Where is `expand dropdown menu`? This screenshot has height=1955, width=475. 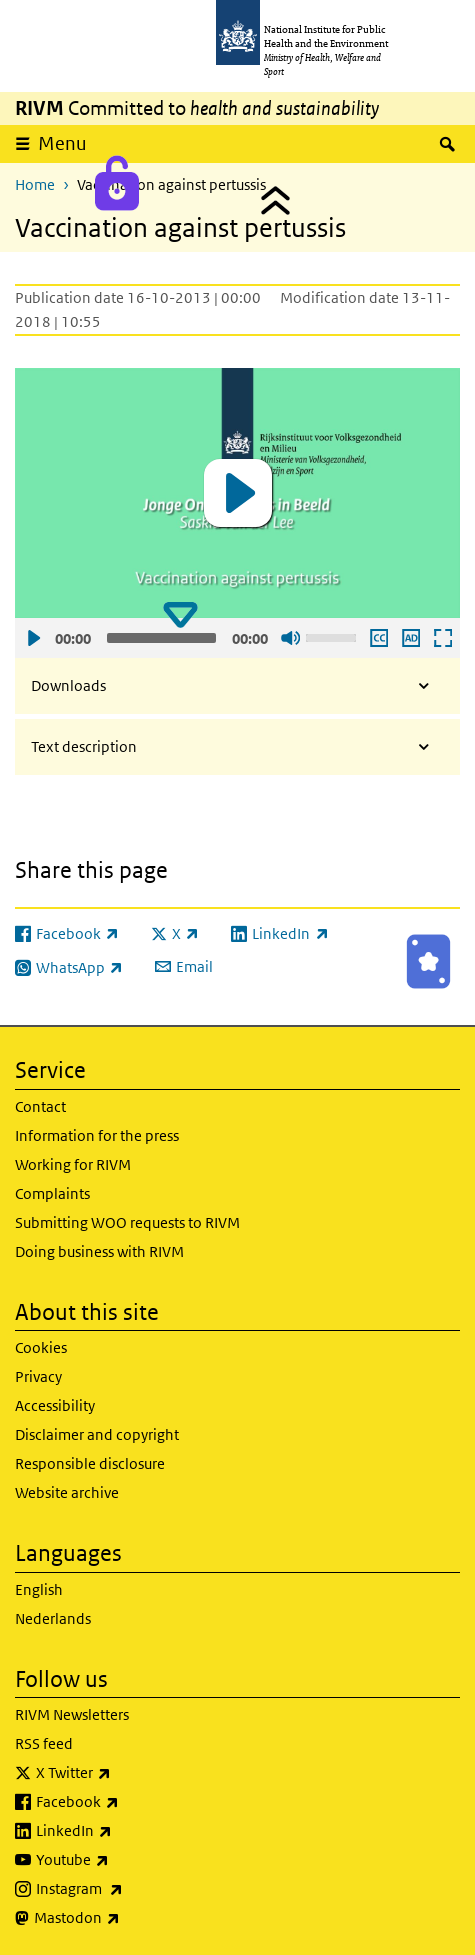
expand dropdown menu is located at coordinates (180, 613).